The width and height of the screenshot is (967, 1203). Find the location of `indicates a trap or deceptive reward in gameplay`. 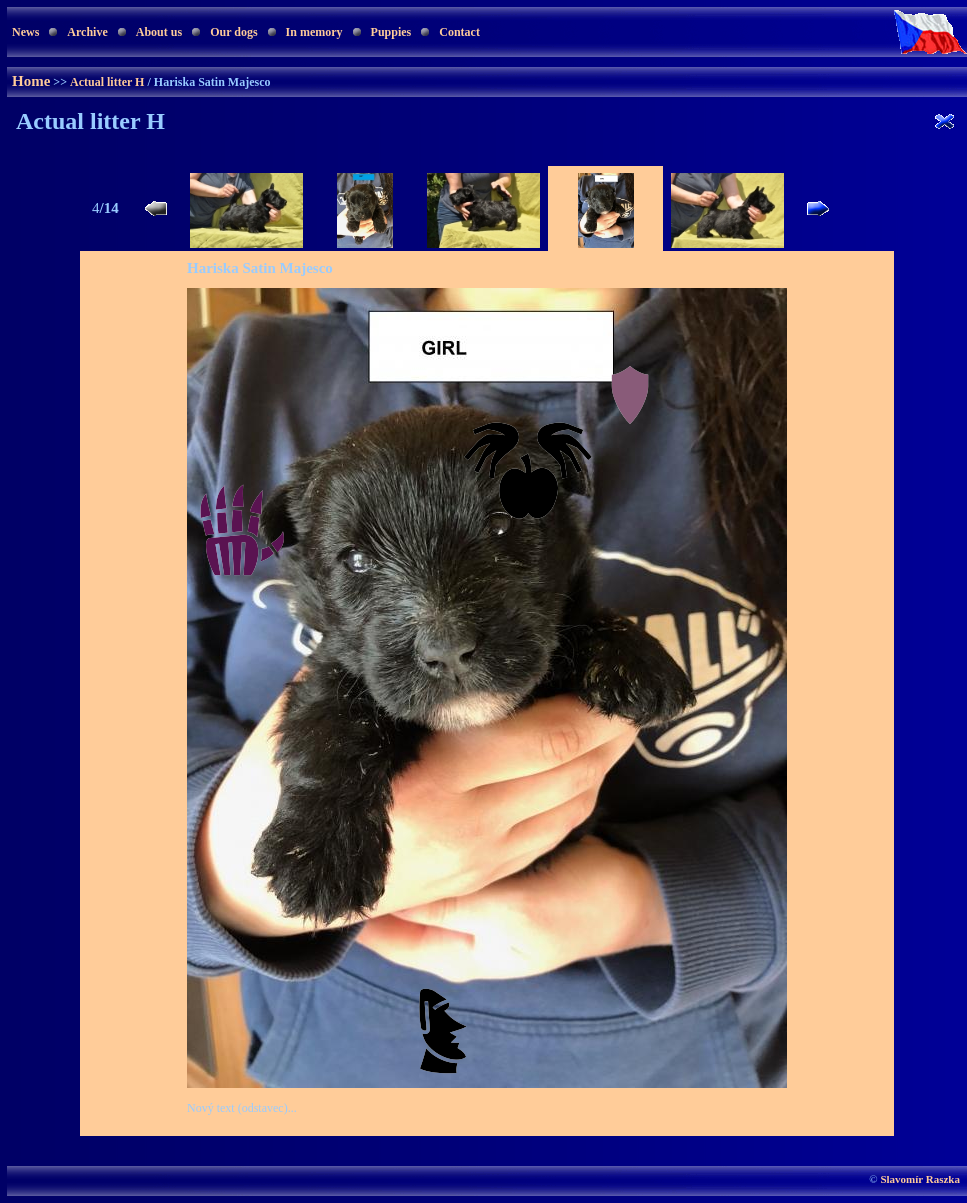

indicates a trap or deceptive reward in gameplay is located at coordinates (528, 465).